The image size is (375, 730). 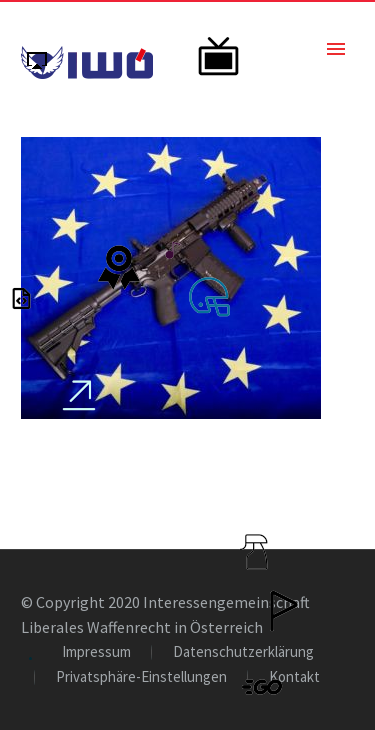 I want to click on flag or mark an item for review, so click(x=283, y=611).